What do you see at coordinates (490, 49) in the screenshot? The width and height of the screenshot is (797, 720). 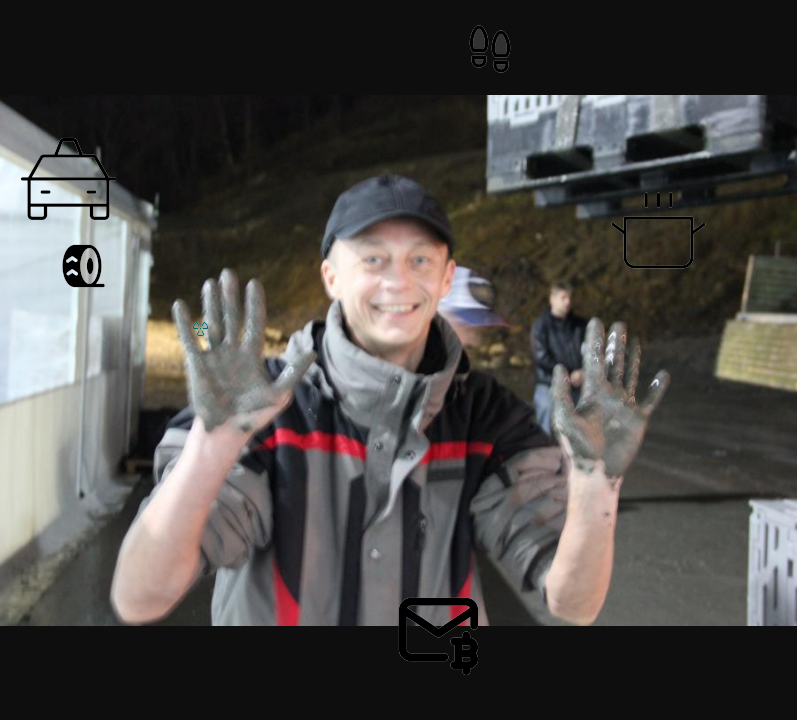 I see `track your steps or walking activity` at bounding box center [490, 49].